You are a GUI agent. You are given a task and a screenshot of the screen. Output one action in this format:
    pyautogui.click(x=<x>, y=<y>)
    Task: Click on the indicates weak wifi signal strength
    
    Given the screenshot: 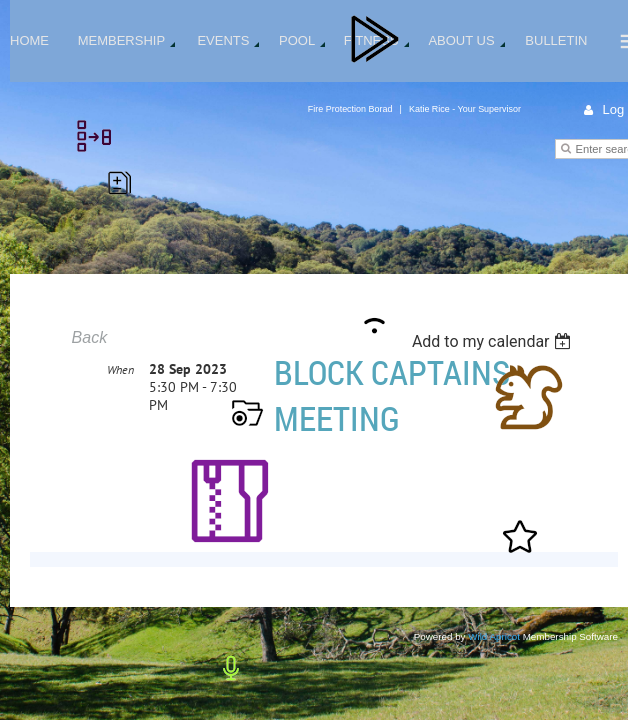 What is the action you would take?
    pyautogui.click(x=374, y=314)
    